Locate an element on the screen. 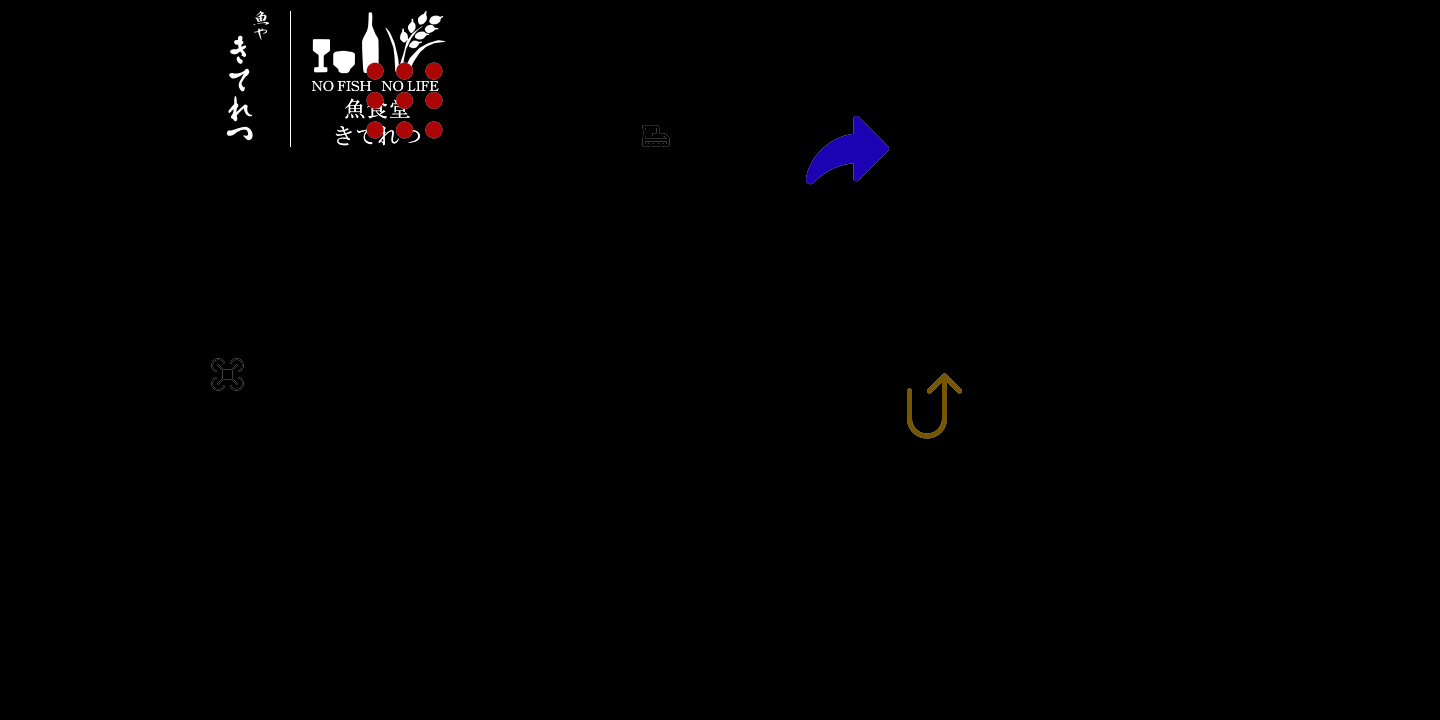 This screenshot has width=1440, height=720. access drone controls is located at coordinates (227, 374).